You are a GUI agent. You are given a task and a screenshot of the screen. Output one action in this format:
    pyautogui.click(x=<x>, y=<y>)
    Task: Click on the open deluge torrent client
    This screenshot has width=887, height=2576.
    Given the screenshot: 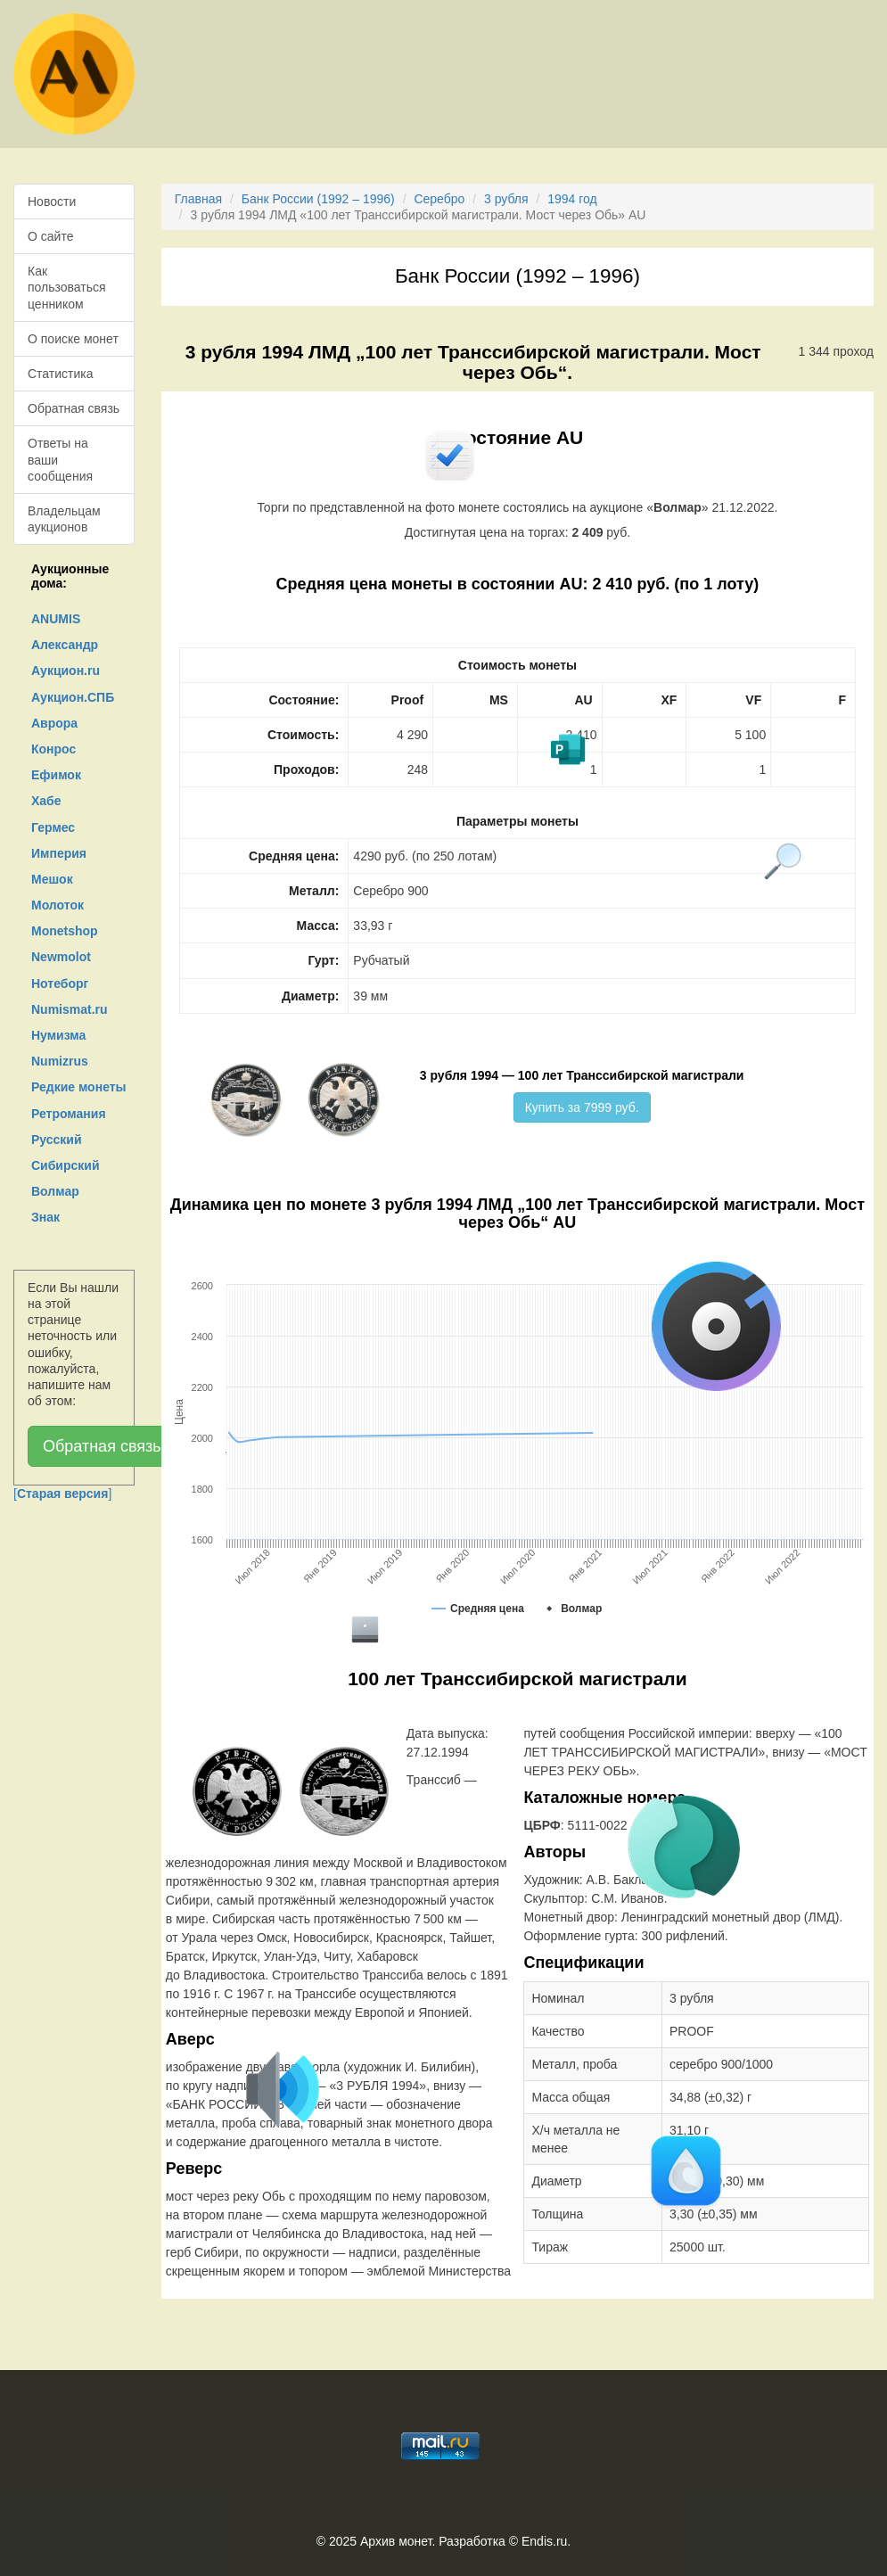 What is the action you would take?
    pyautogui.click(x=686, y=2170)
    